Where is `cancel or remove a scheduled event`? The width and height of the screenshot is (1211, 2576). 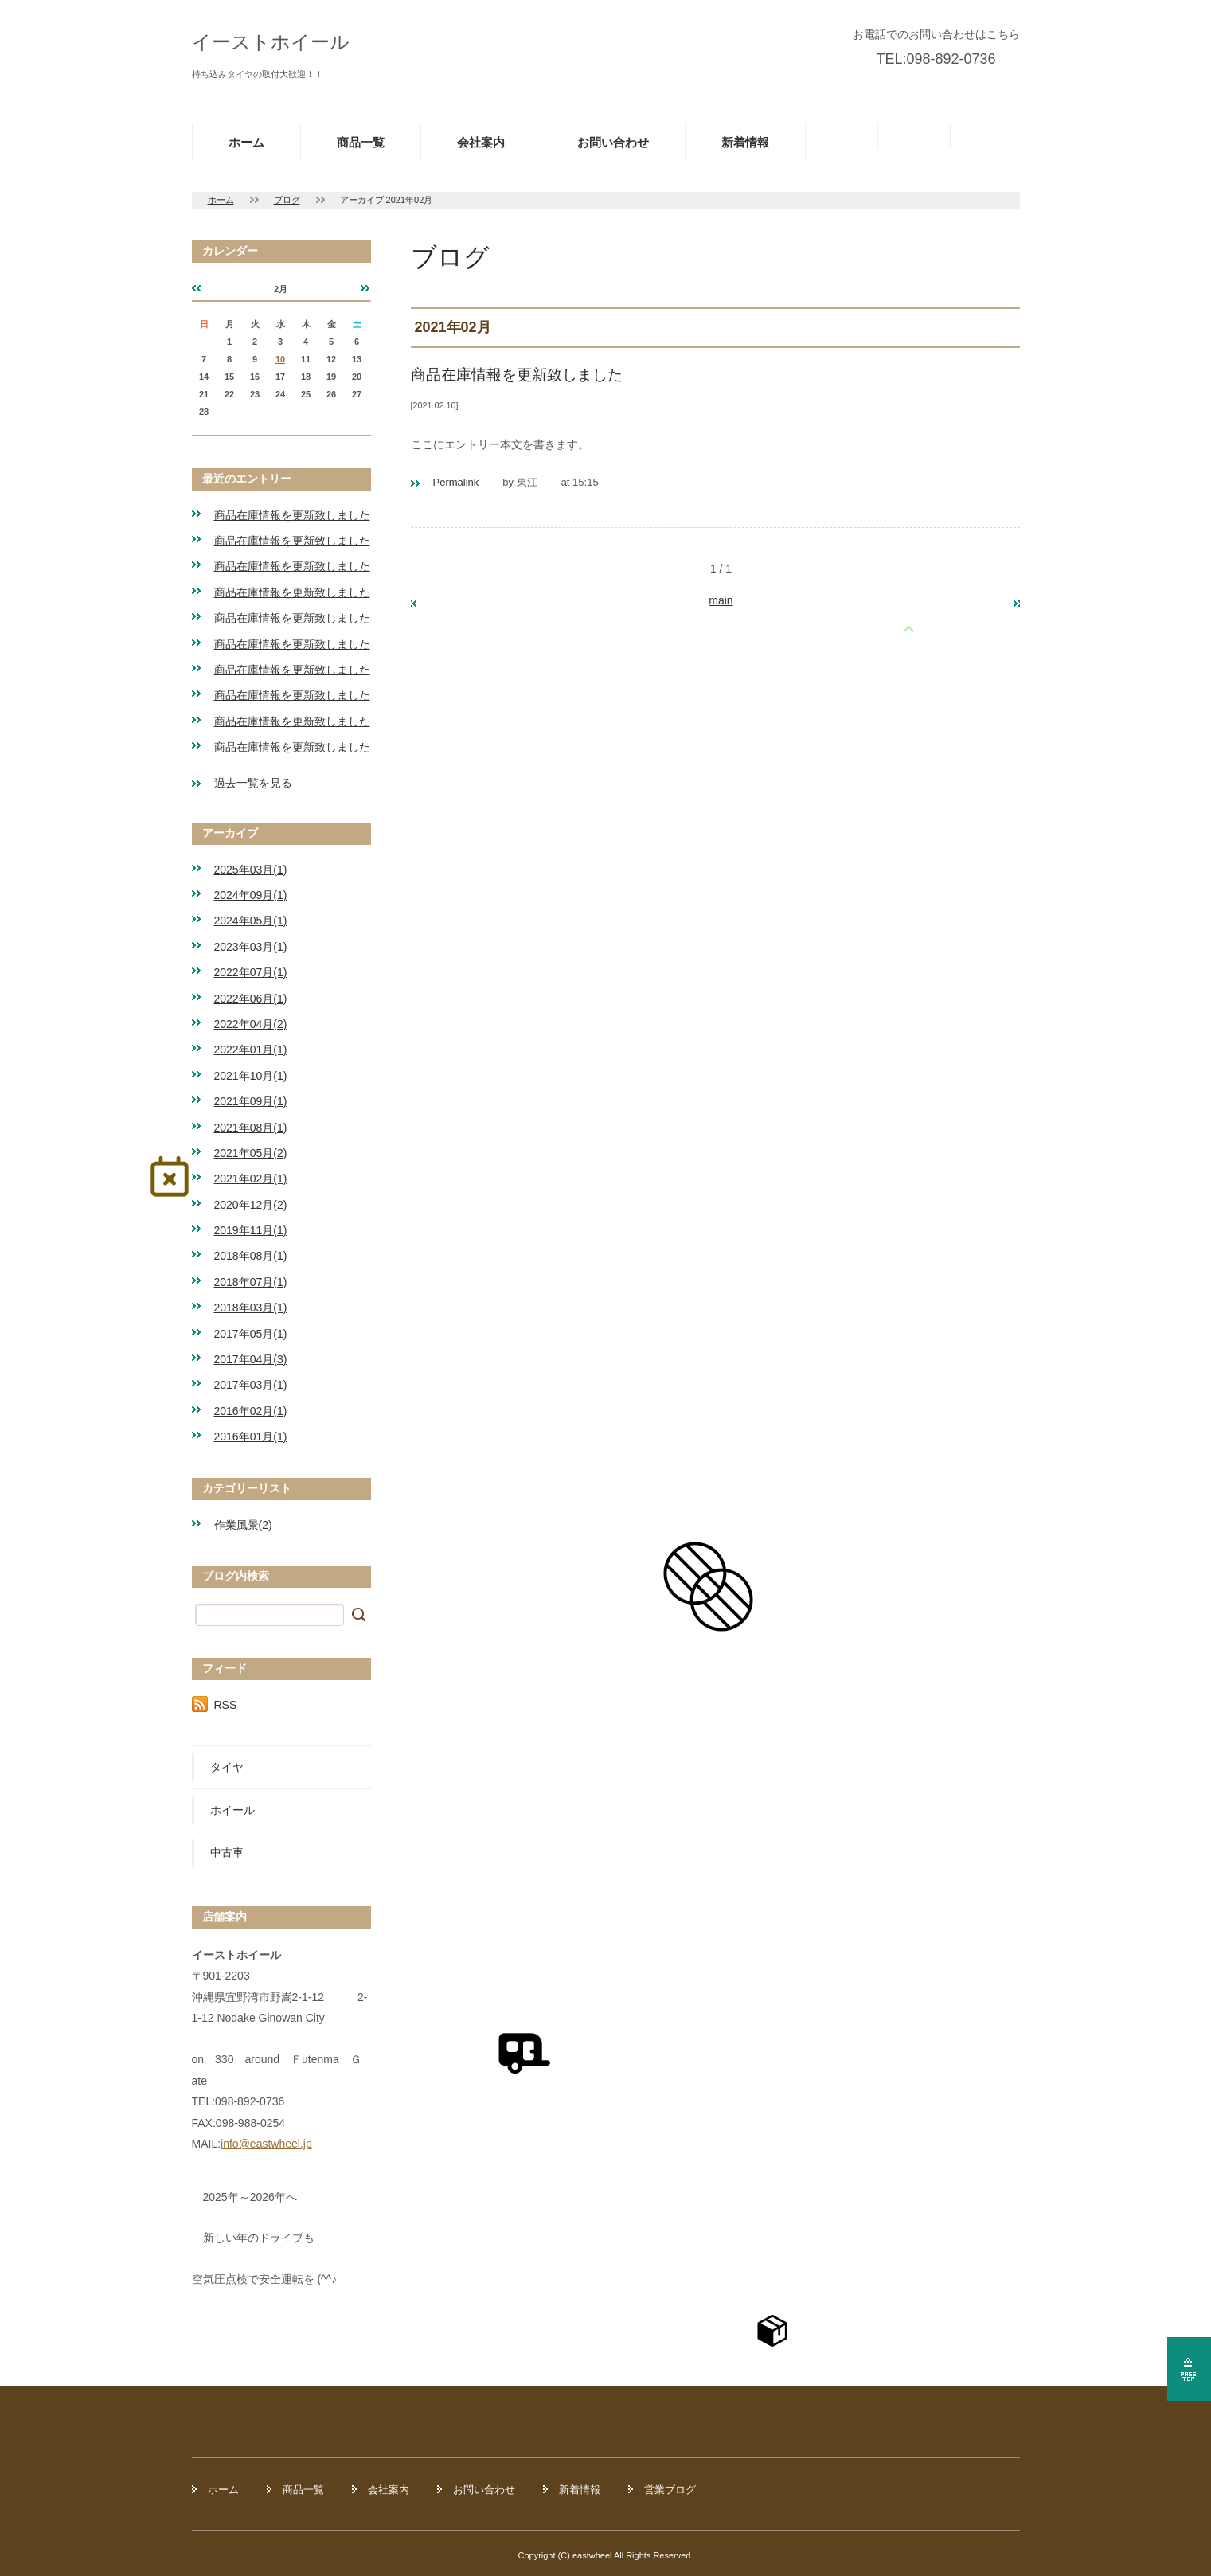
cancel or remove a scheduled event is located at coordinates (170, 1178).